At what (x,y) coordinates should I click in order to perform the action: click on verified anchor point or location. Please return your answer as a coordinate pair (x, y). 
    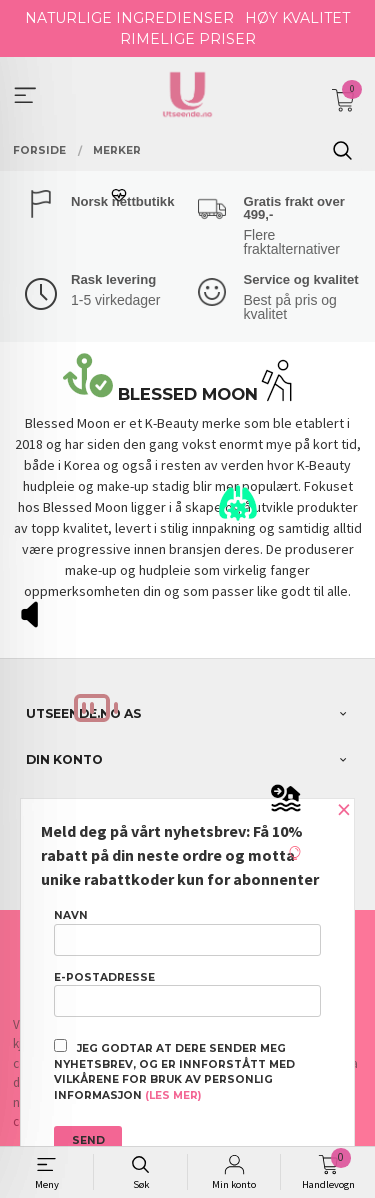
    Looking at the image, I should click on (87, 374).